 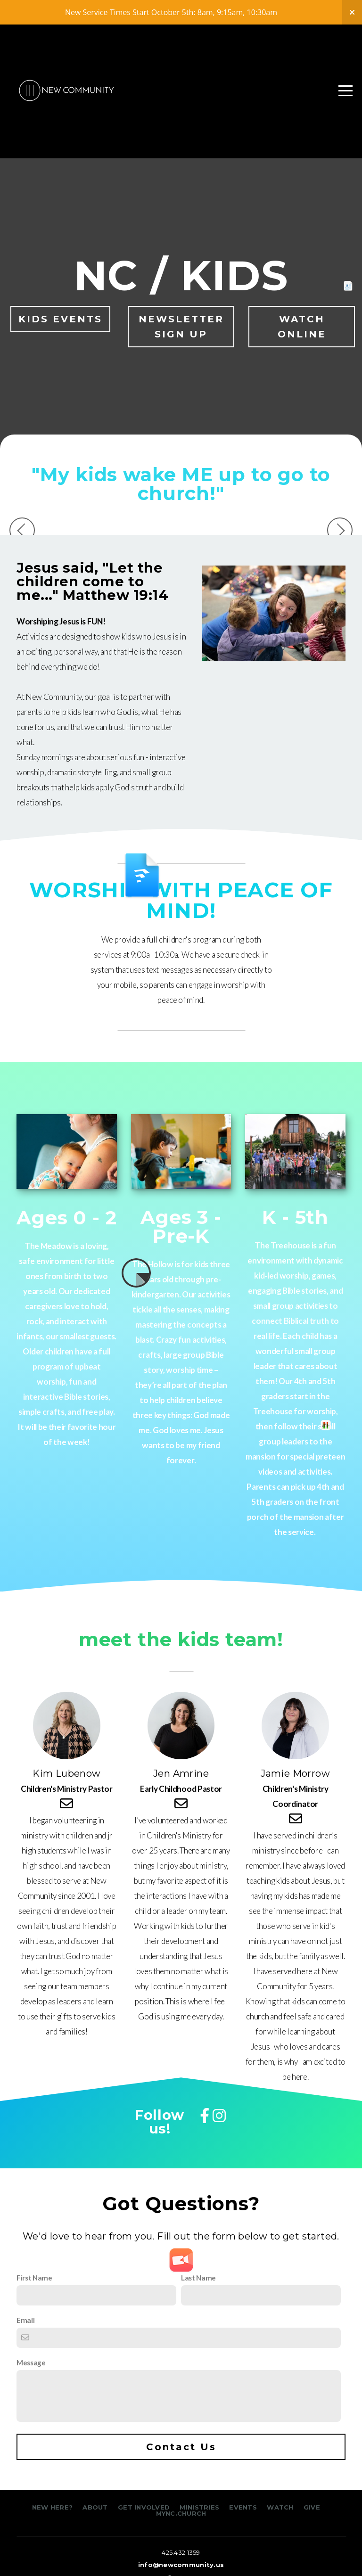 I want to click on view disk storage usage, so click(x=136, y=1273).